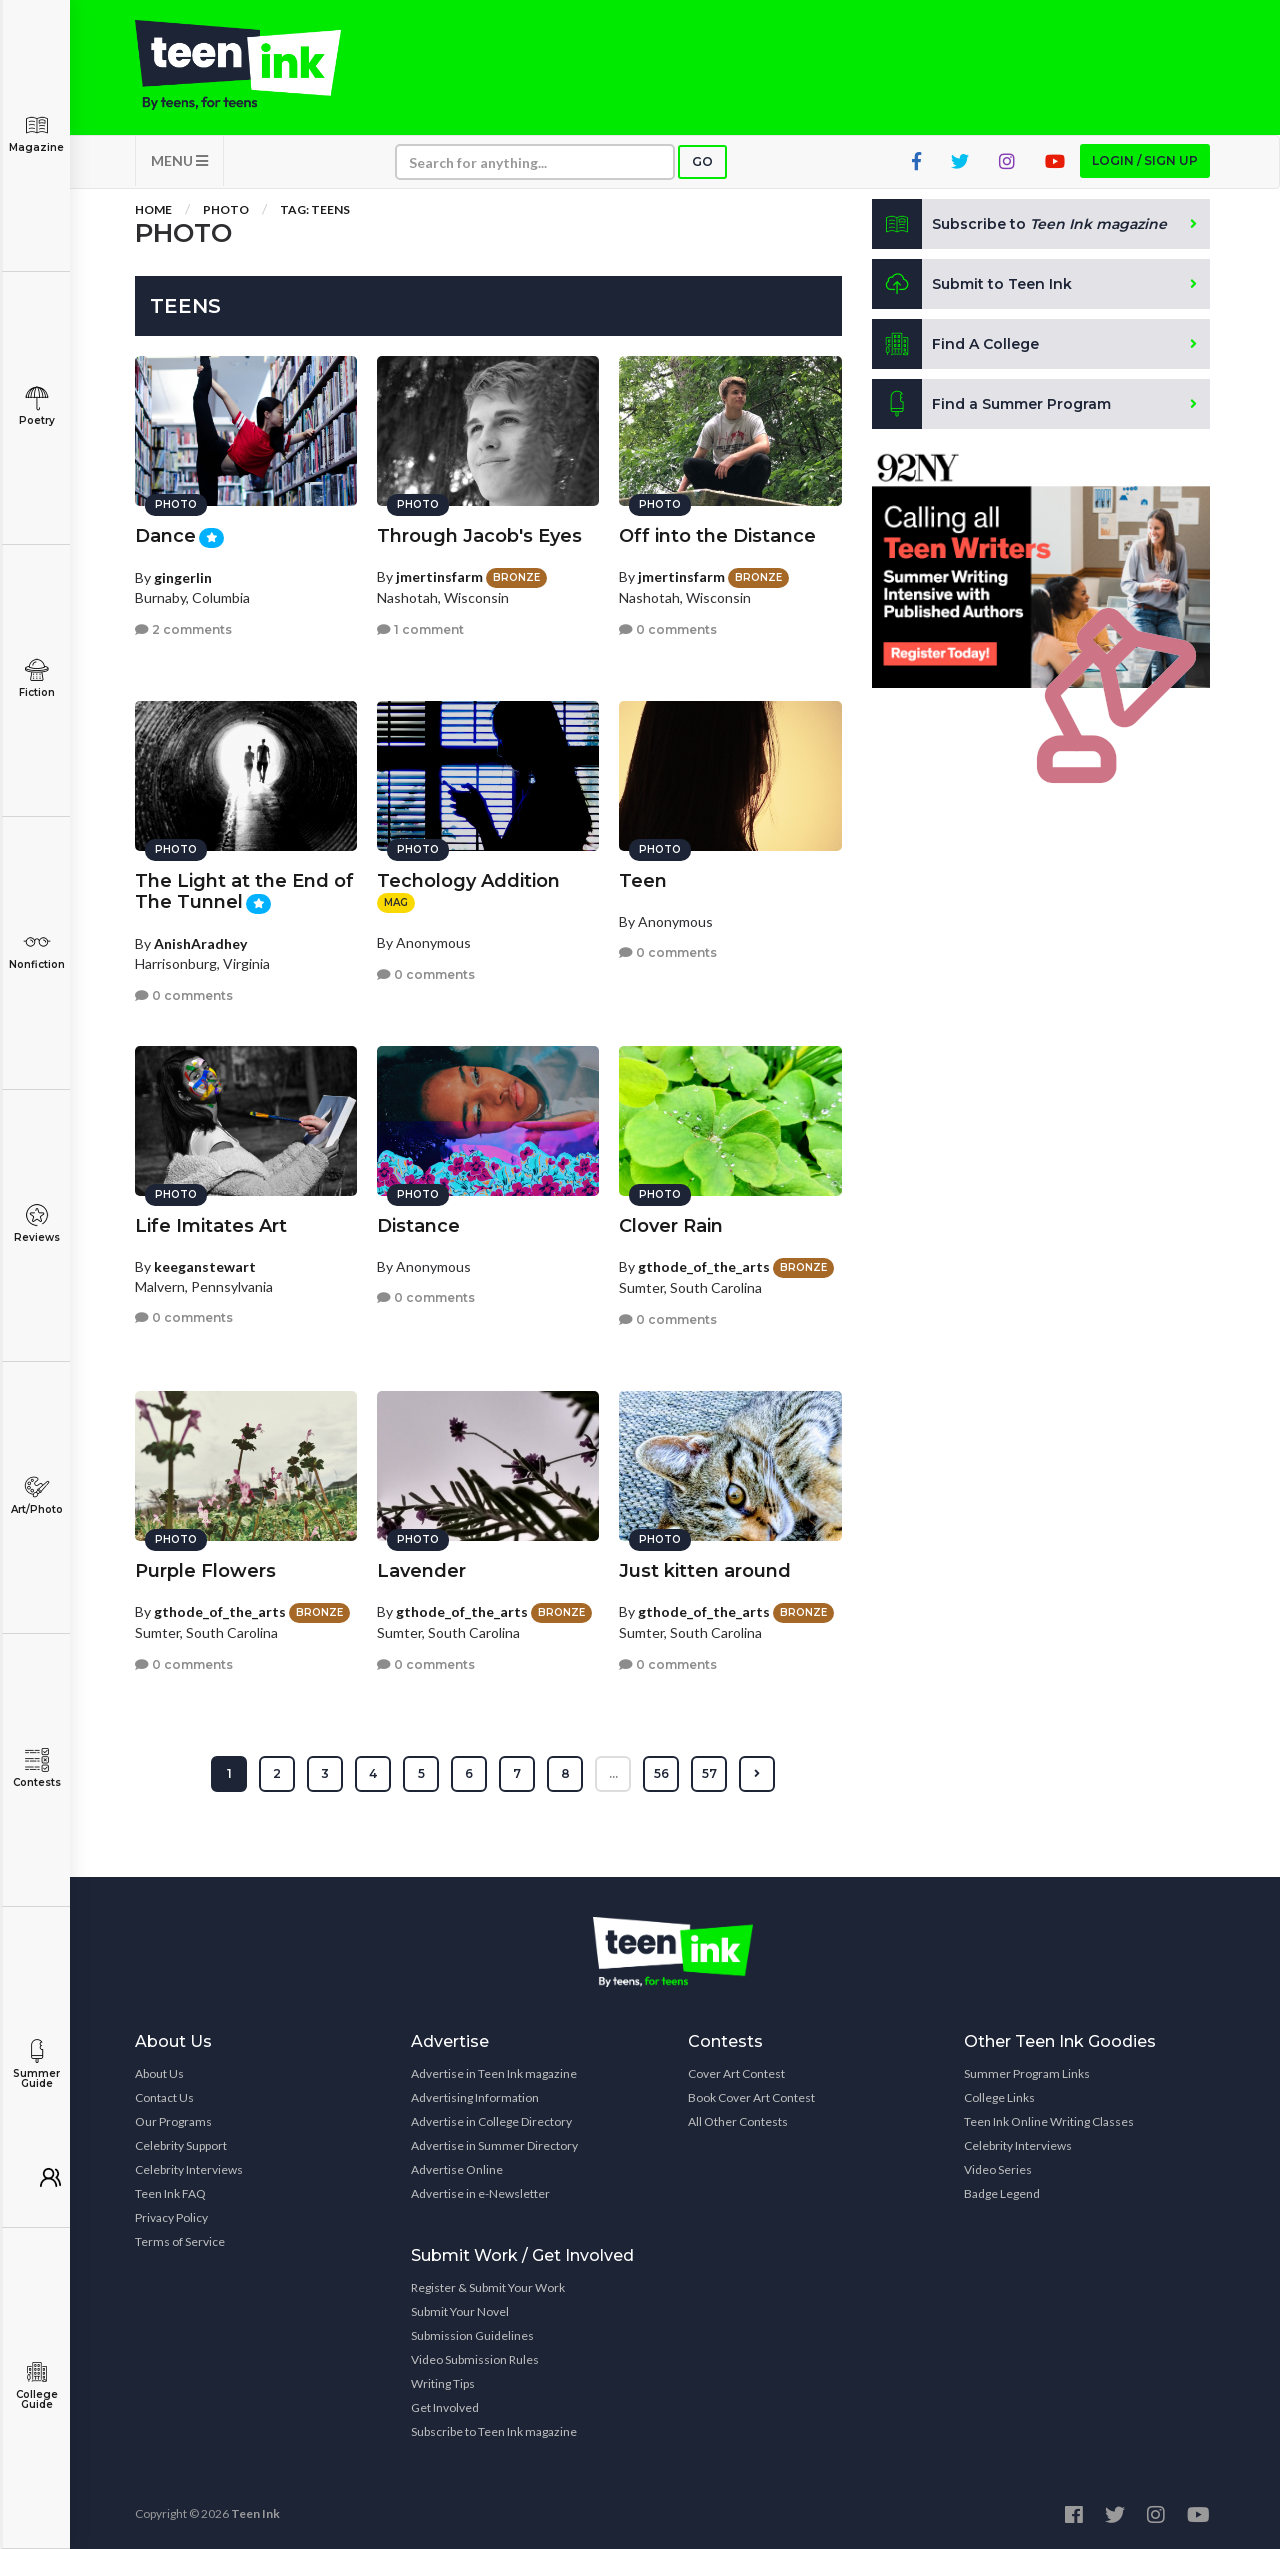 This screenshot has height=2549, width=1280. I want to click on toggle desk lamp or task lighting, so click(1116, 695).